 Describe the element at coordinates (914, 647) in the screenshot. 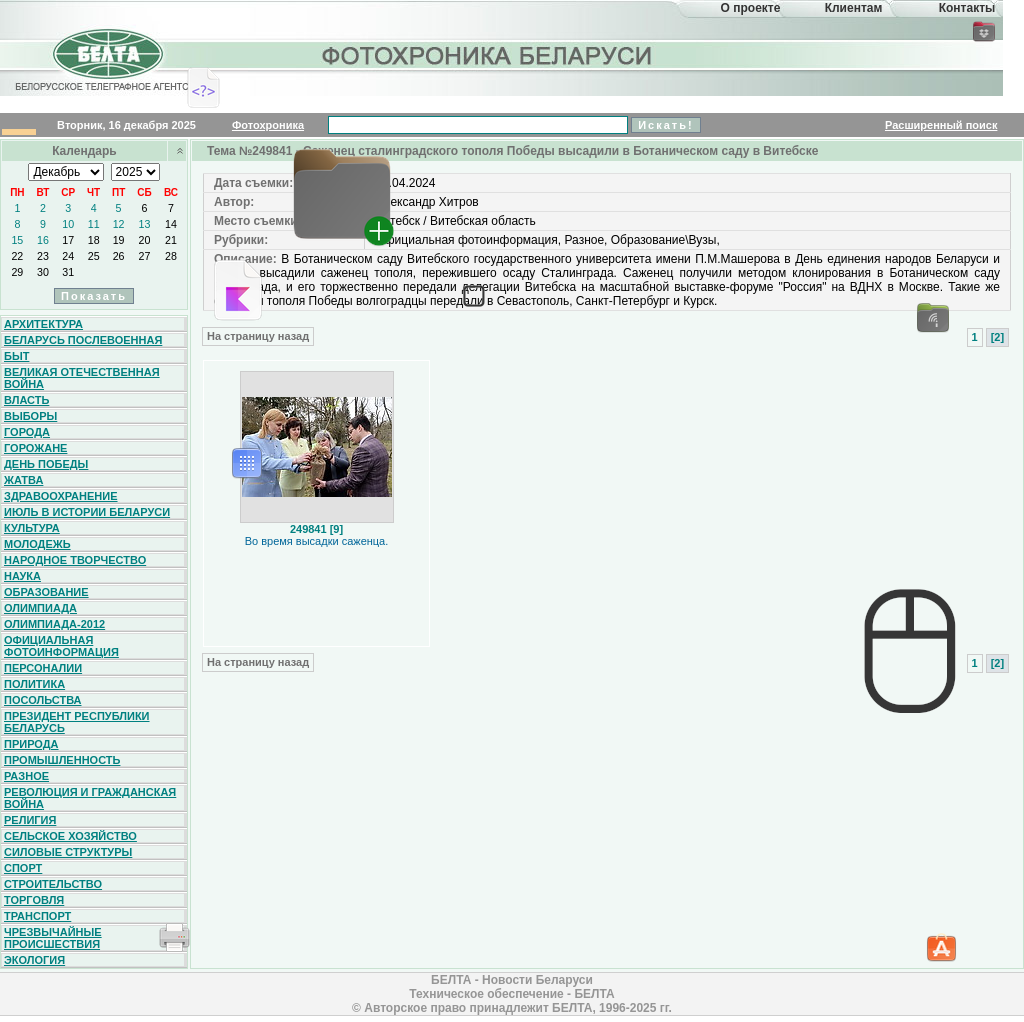

I see `mouse input device settings` at that location.